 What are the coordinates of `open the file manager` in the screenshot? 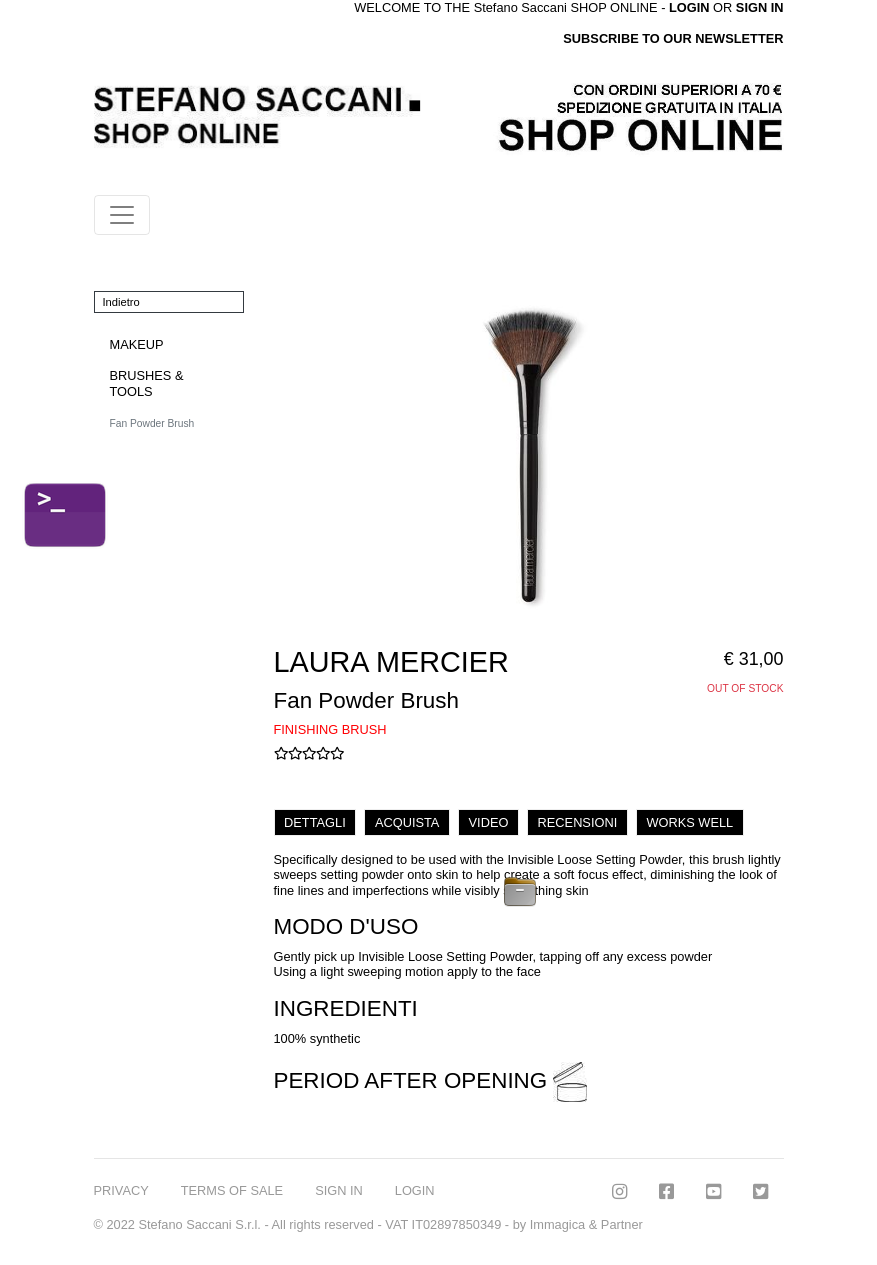 It's located at (520, 891).